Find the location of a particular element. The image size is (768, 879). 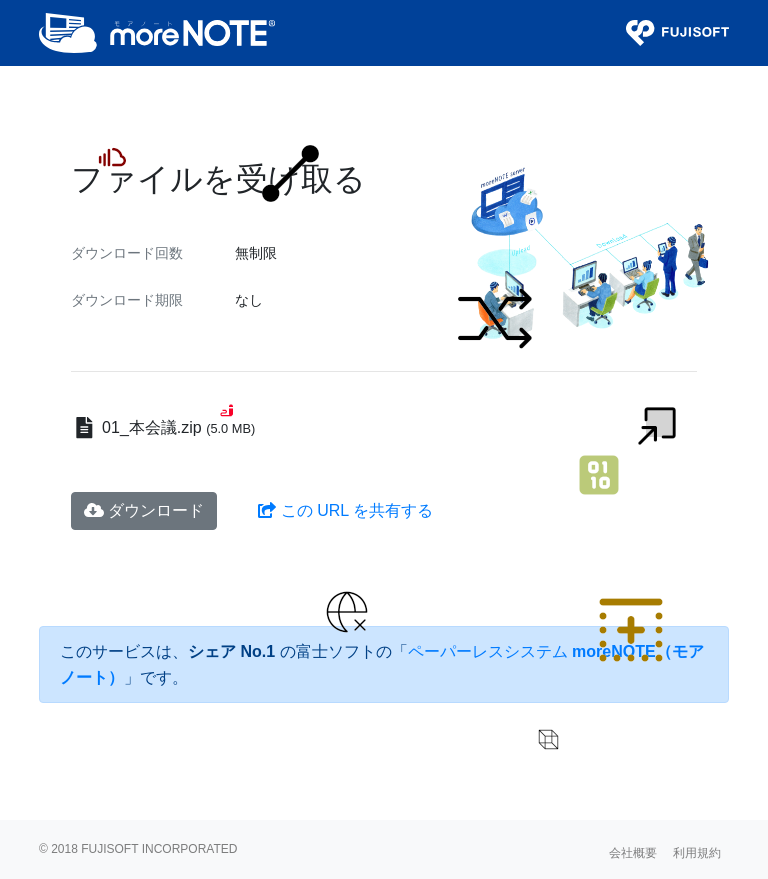

draw a line between two points is located at coordinates (290, 173).